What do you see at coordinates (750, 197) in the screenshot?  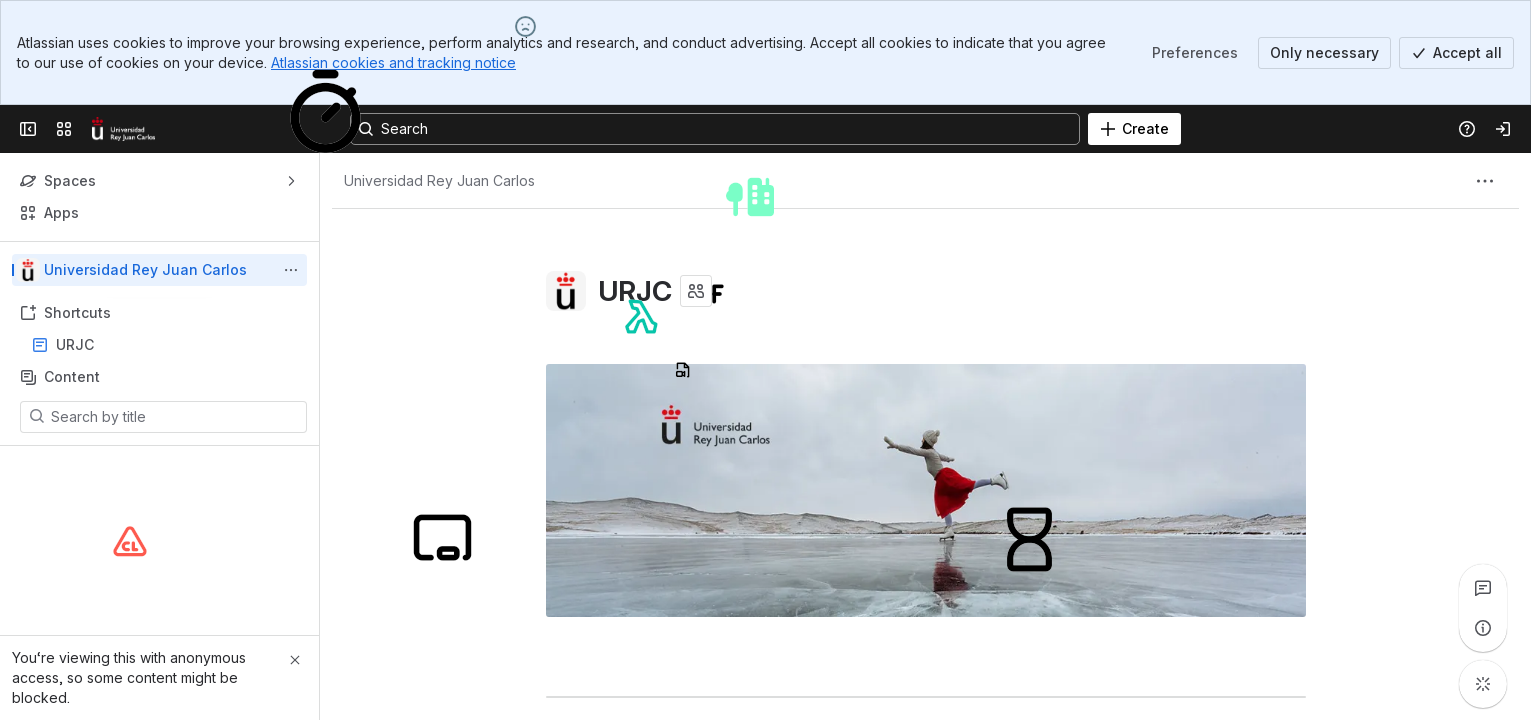 I see `view urban green spaces or parks` at bounding box center [750, 197].